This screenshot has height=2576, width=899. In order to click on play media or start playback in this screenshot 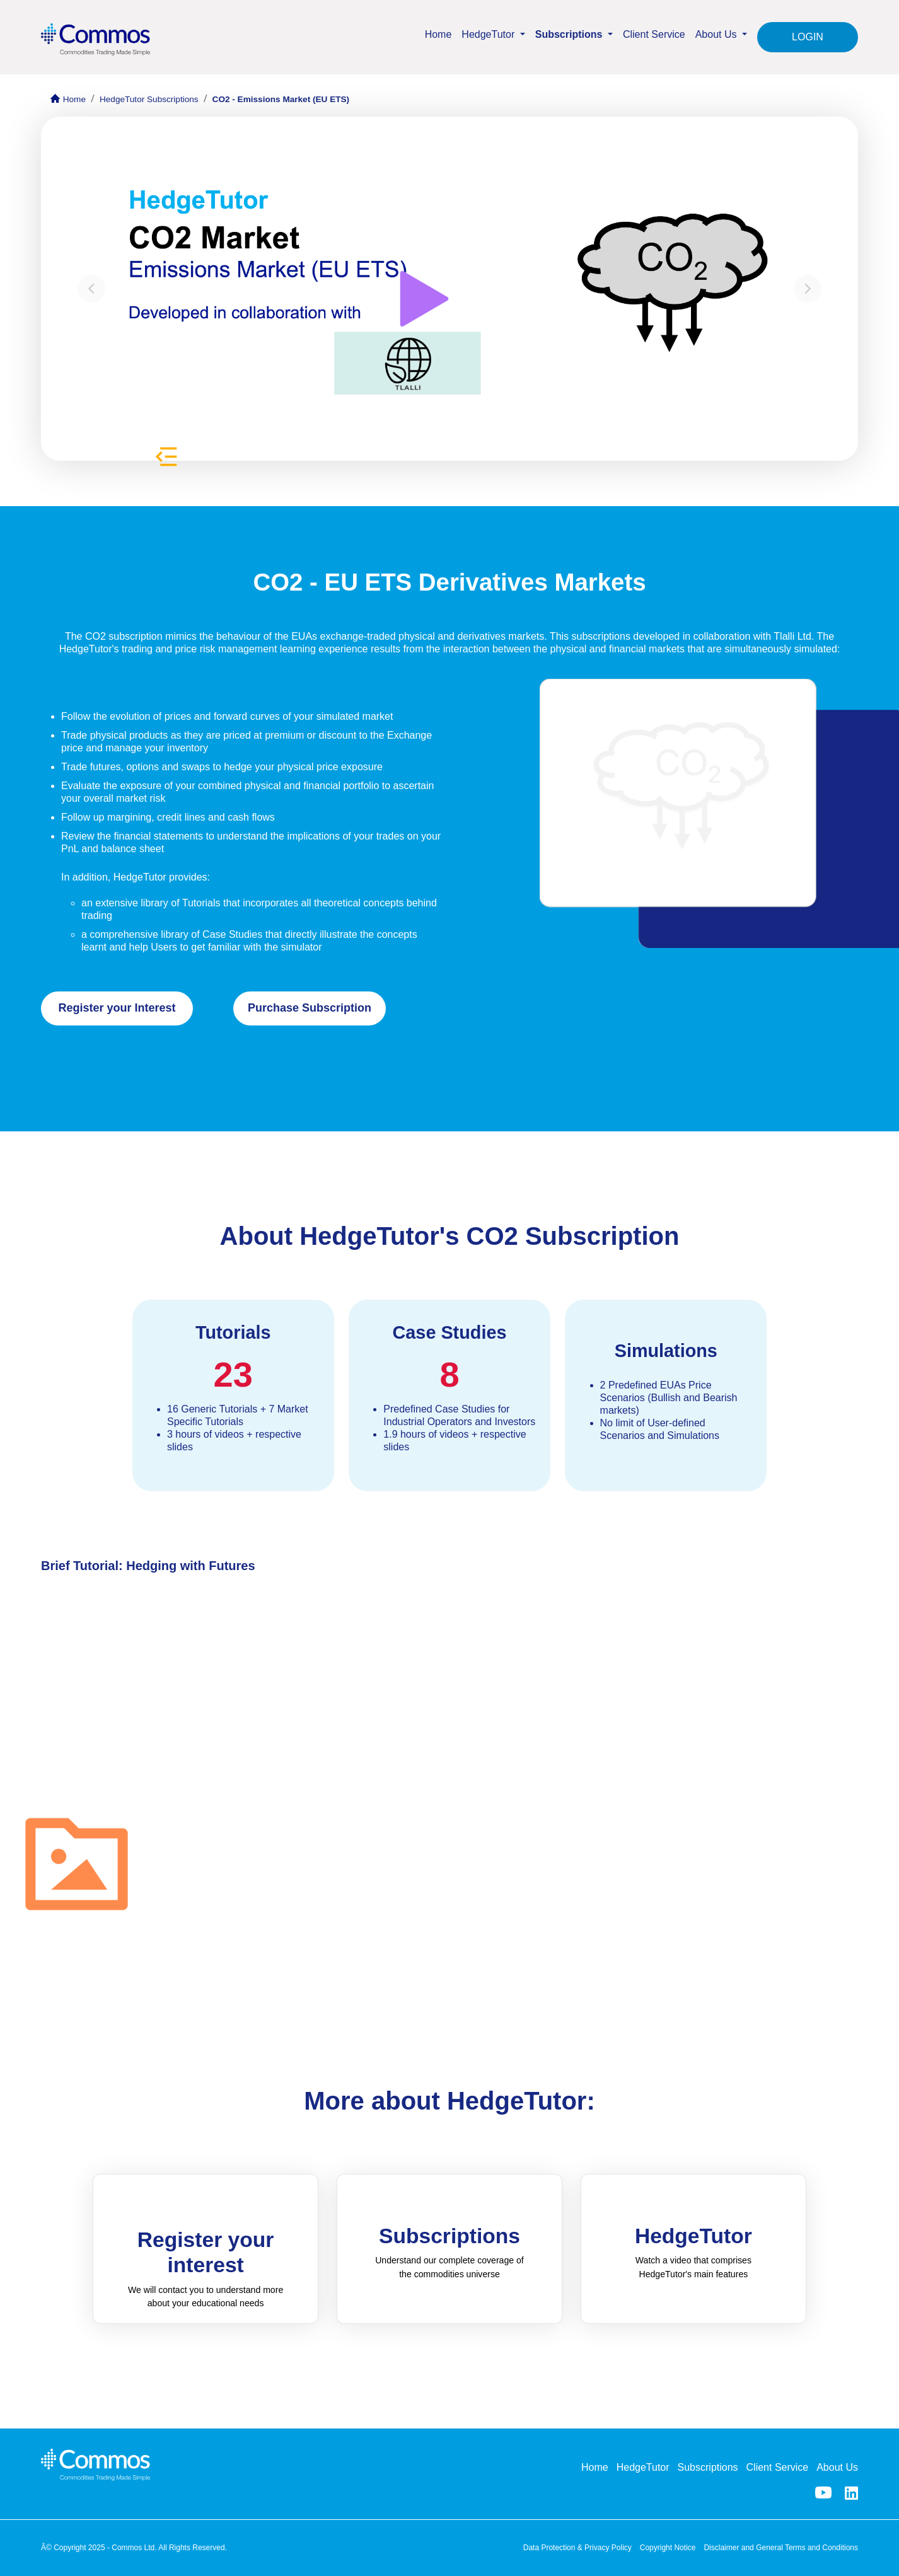, I will do `click(421, 299)`.